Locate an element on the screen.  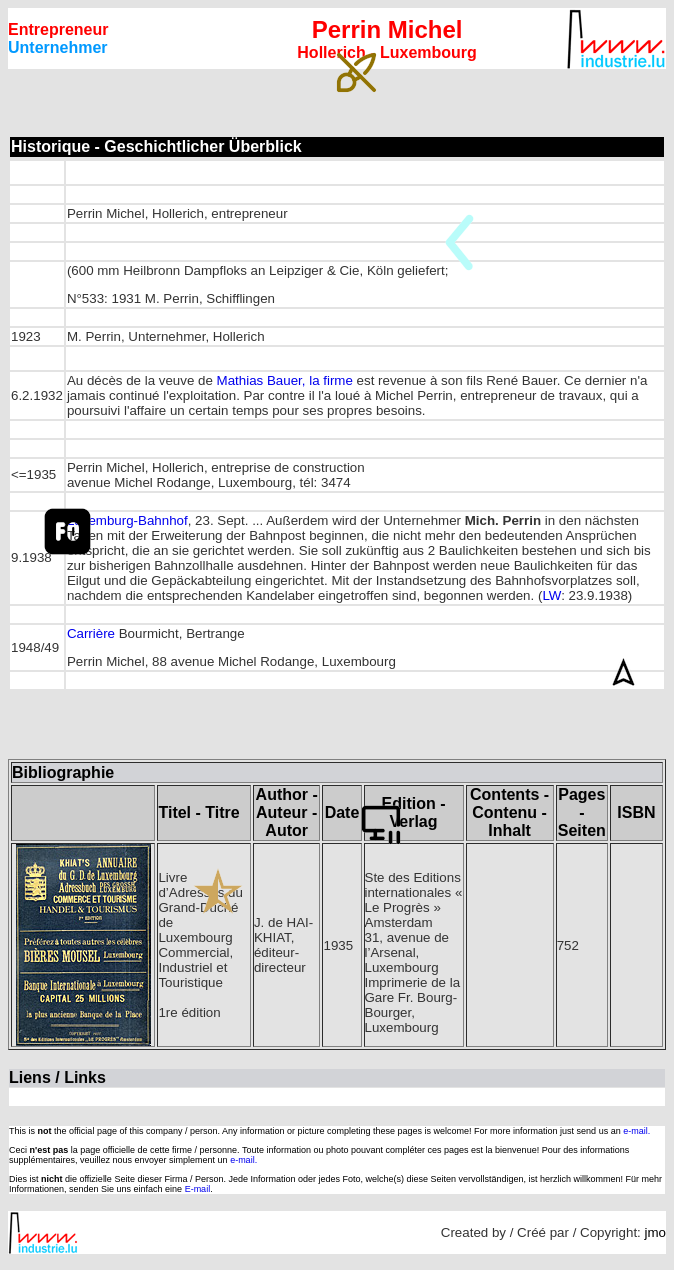
select F0 keyboard shortcut or function key is located at coordinates (67, 531).